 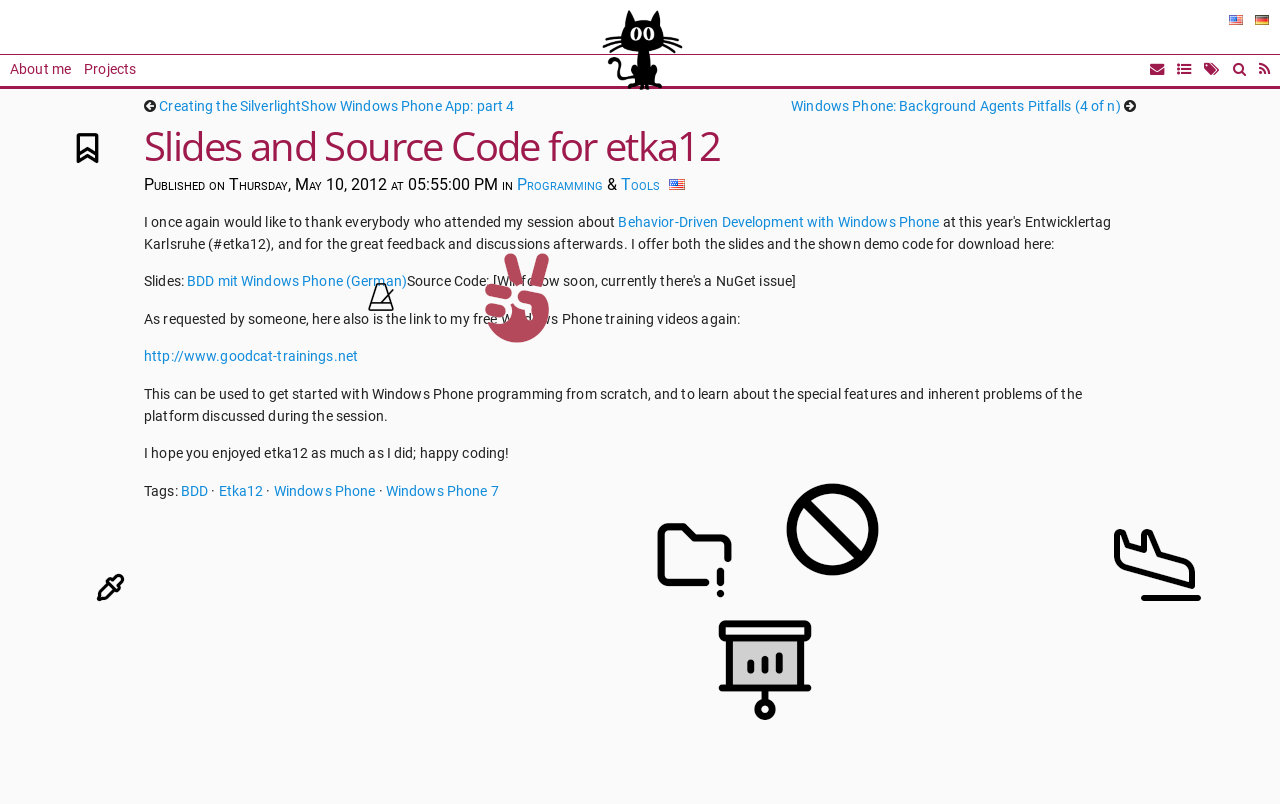 What do you see at coordinates (381, 297) in the screenshot?
I see `access tempo or timing settings` at bounding box center [381, 297].